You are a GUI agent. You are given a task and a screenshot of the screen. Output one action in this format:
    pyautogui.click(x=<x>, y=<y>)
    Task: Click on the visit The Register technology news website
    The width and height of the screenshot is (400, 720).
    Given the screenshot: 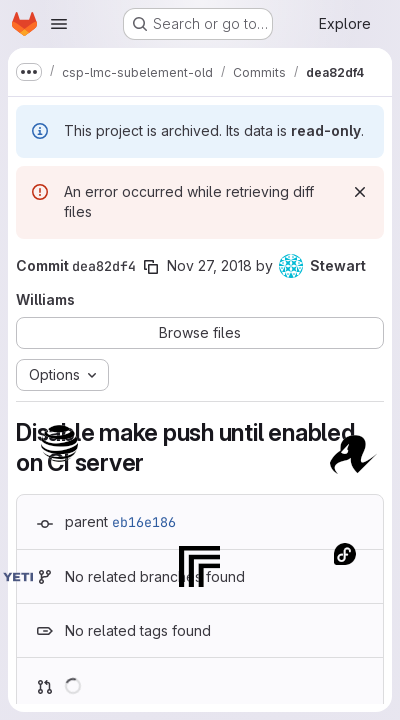 What is the action you would take?
    pyautogui.click(x=353, y=454)
    